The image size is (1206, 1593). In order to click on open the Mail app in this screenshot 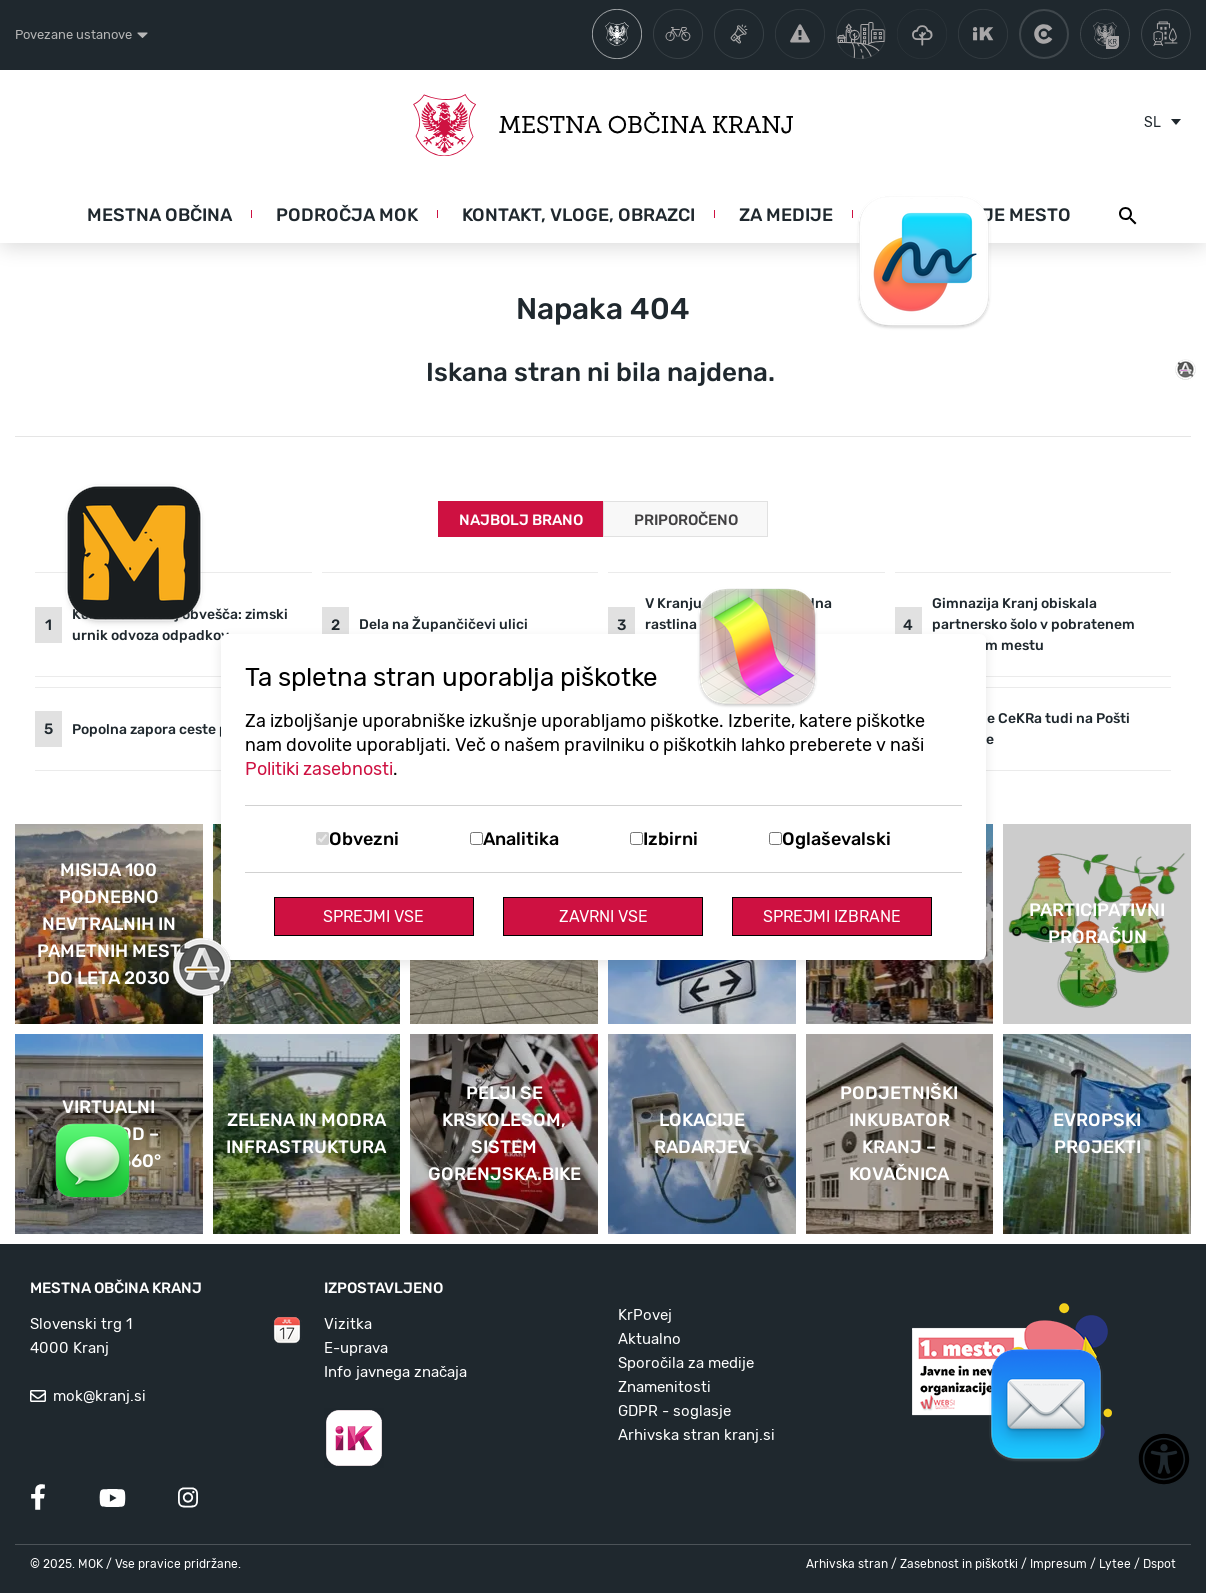, I will do `click(1046, 1404)`.